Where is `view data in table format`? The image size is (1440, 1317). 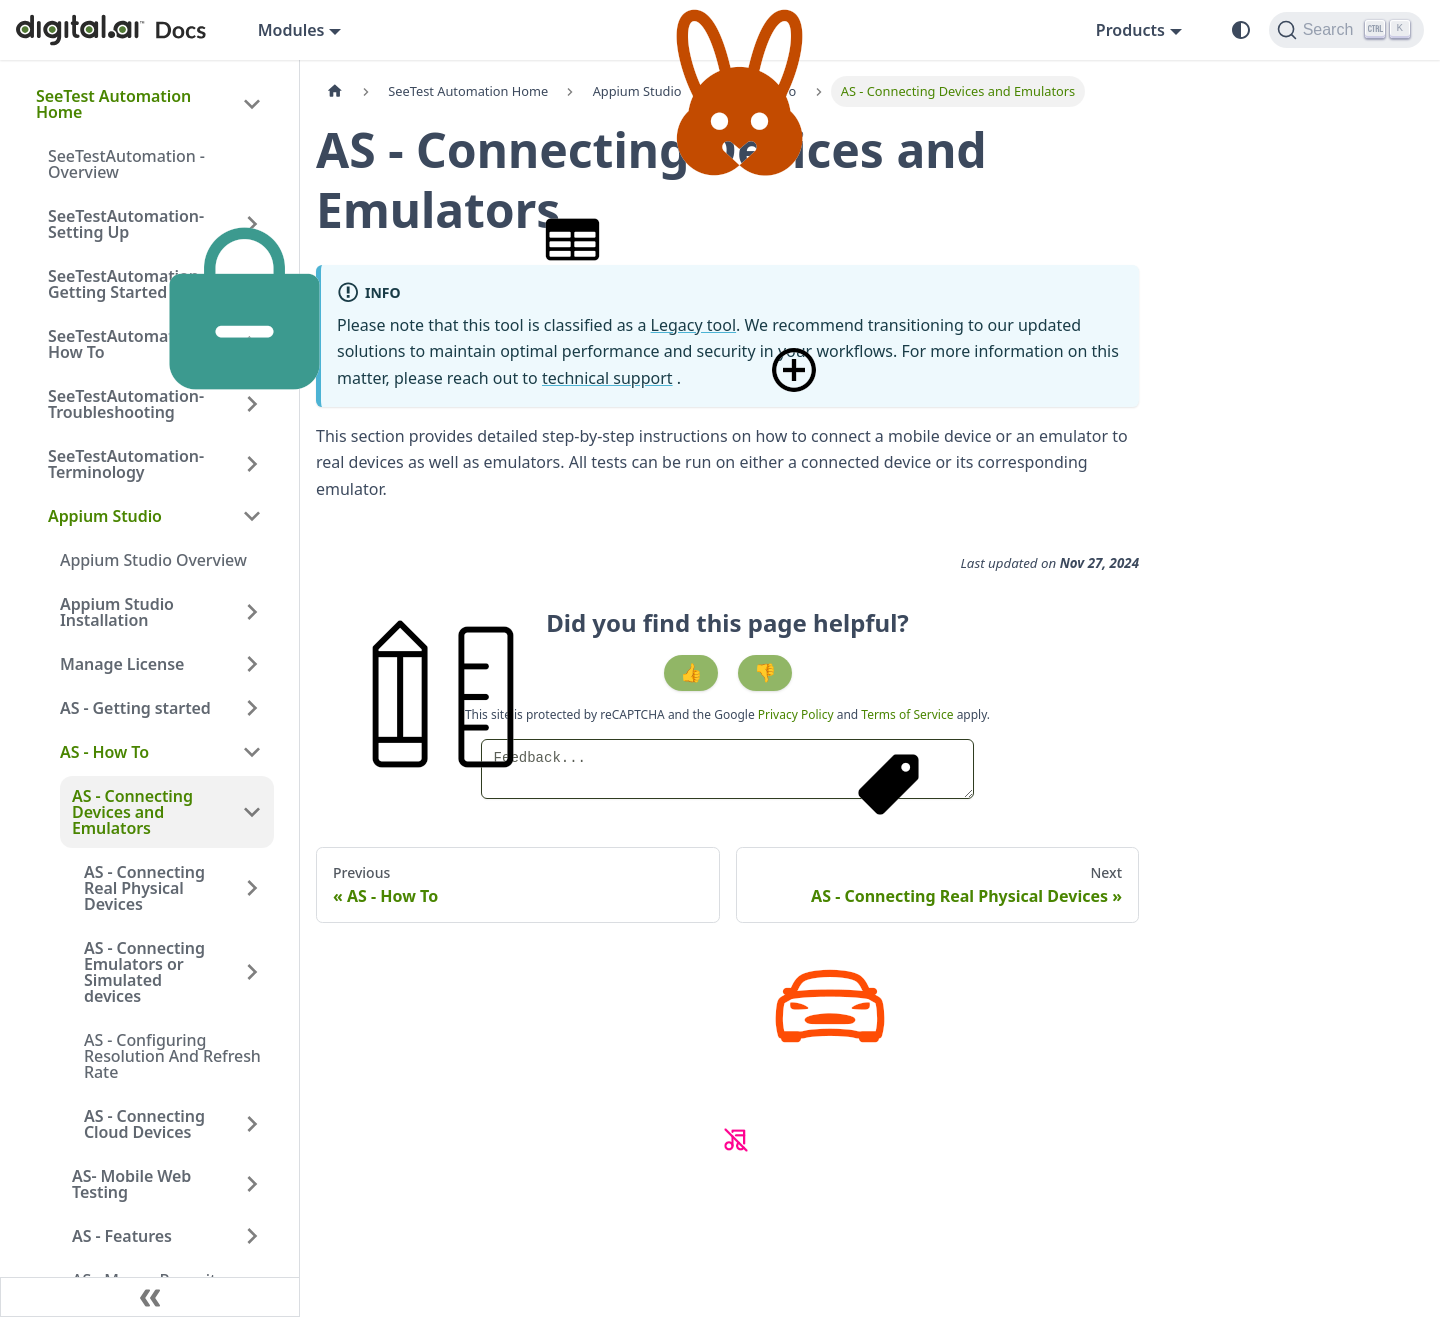 view data in table format is located at coordinates (572, 239).